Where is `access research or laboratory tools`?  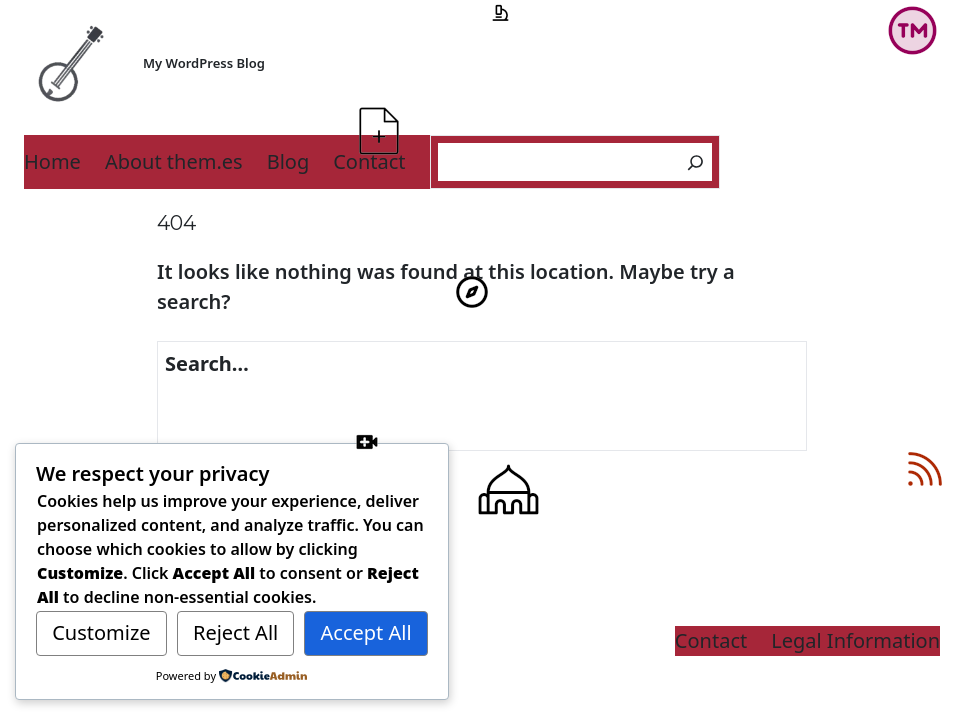 access research or laboratory tools is located at coordinates (500, 13).